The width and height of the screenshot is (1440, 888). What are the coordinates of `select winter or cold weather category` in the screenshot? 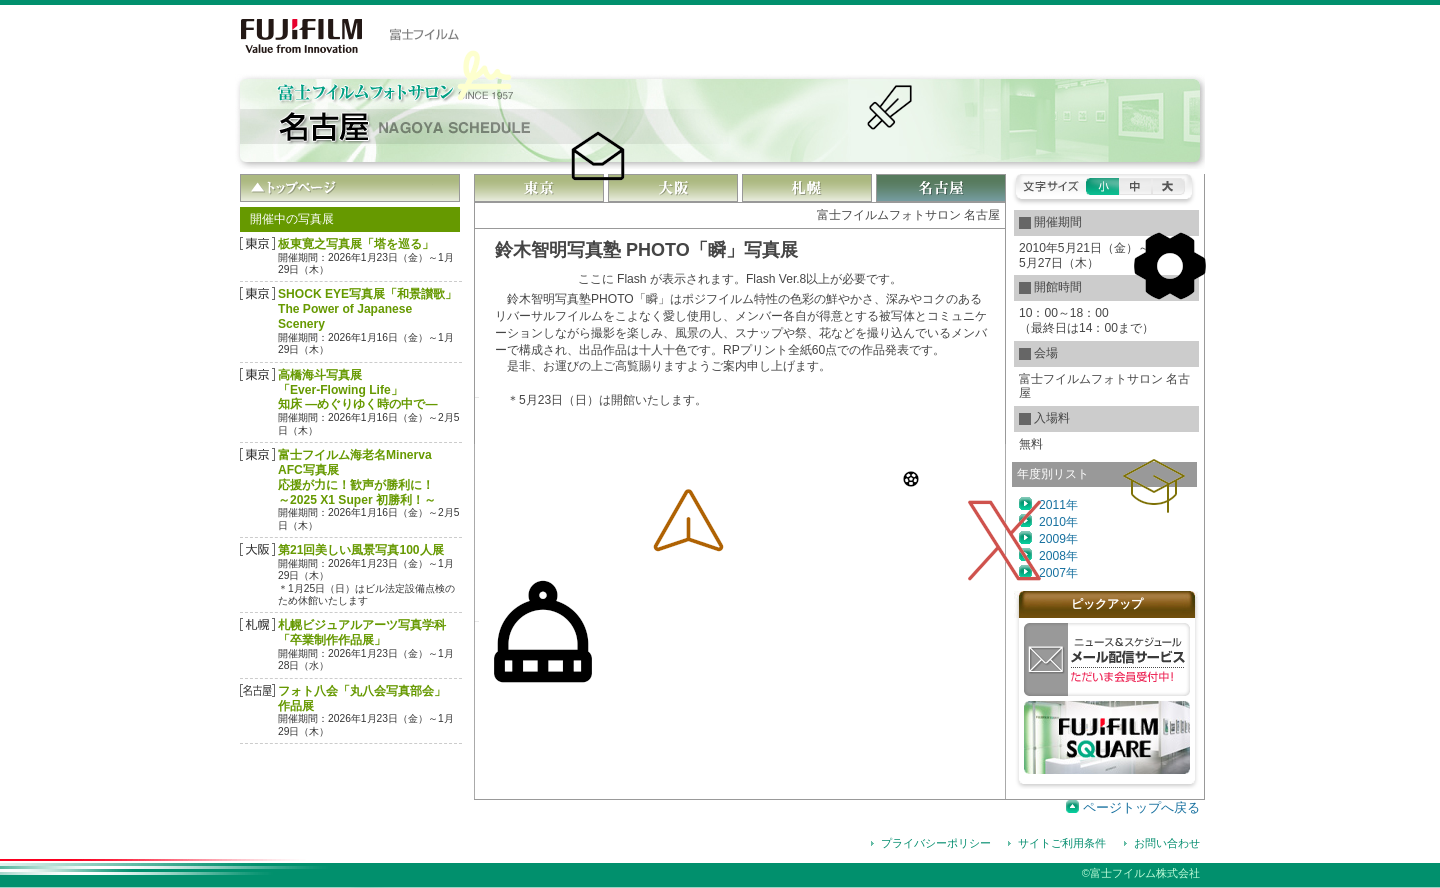 It's located at (543, 637).